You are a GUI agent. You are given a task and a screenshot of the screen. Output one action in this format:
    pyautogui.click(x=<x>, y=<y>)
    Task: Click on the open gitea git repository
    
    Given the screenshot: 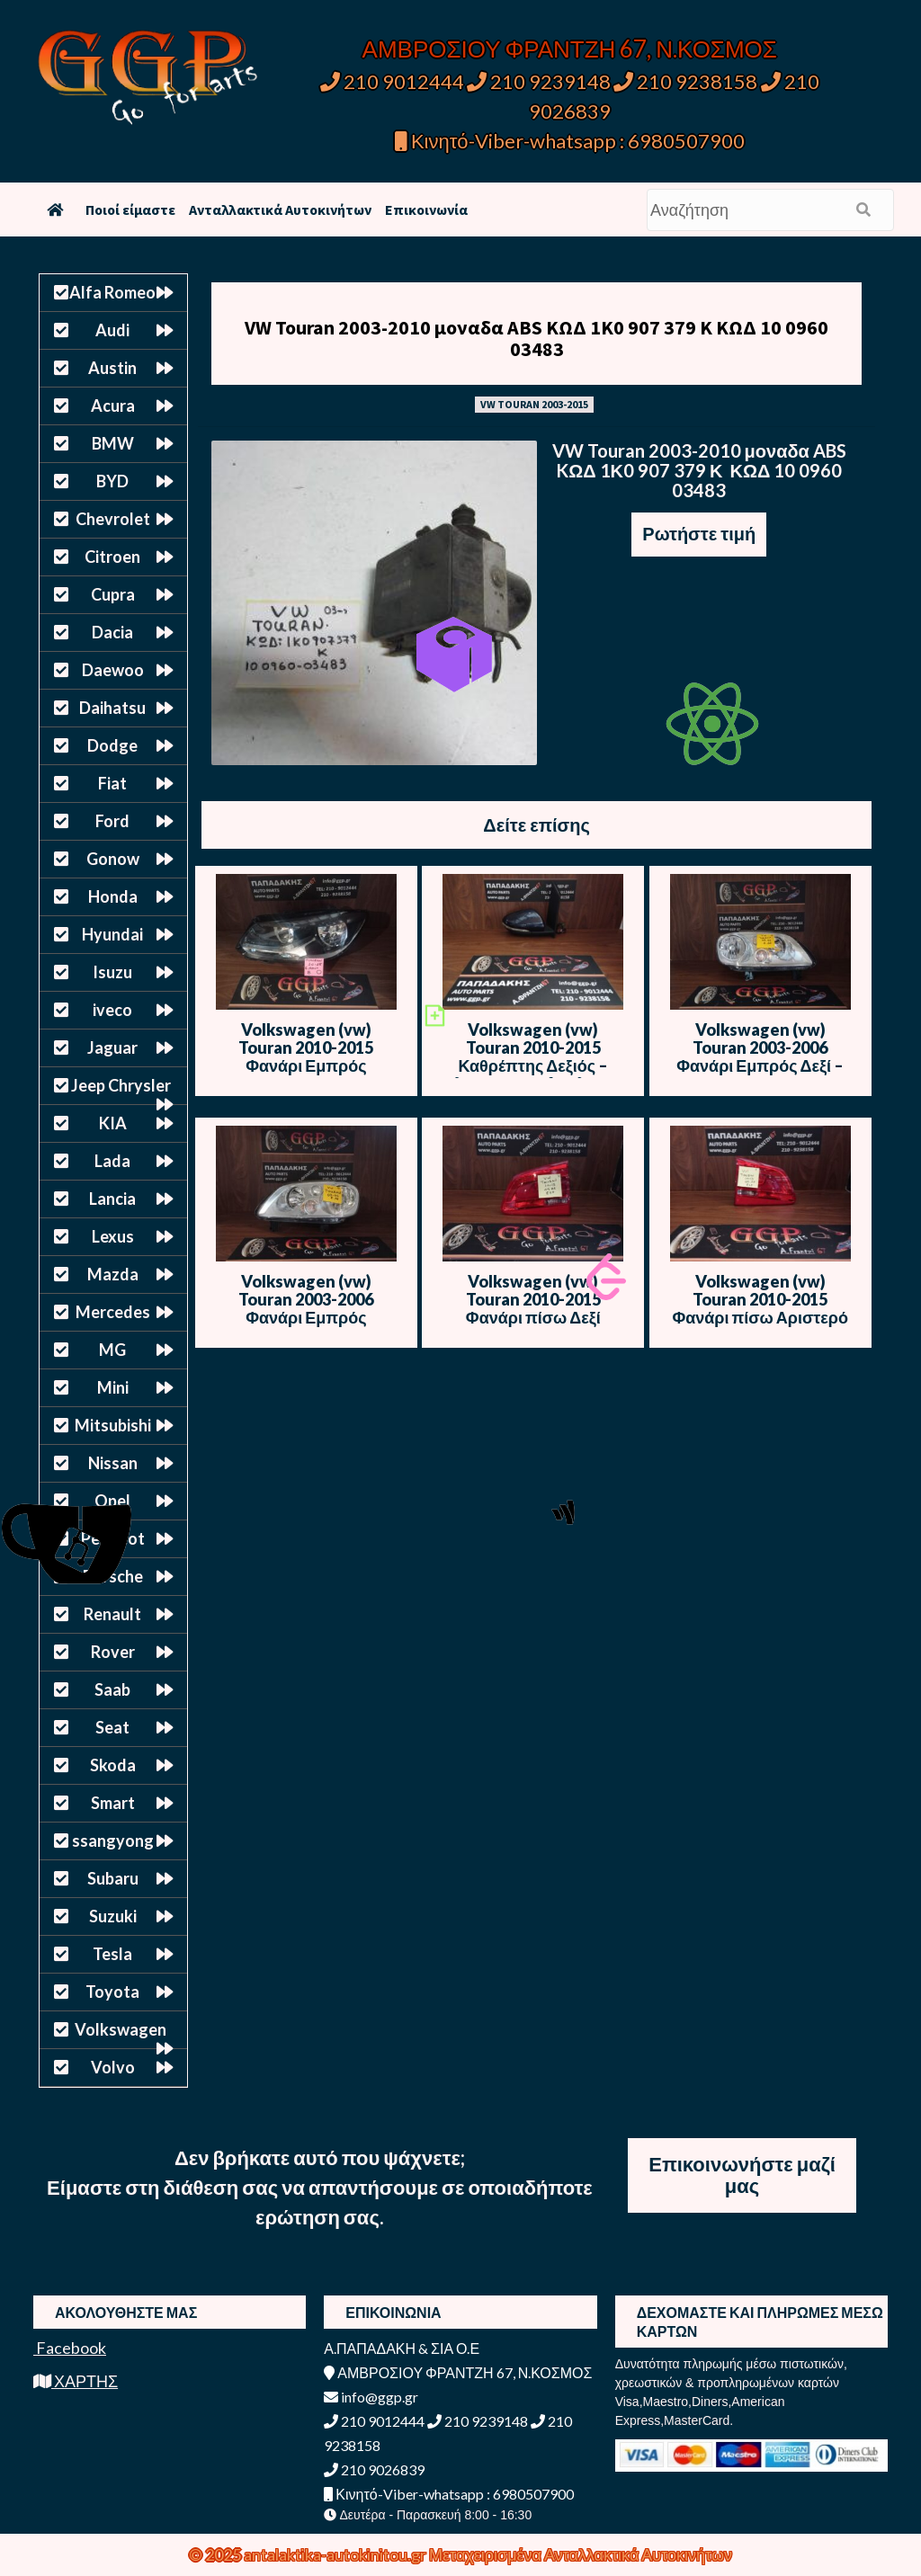 What is the action you would take?
    pyautogui.click(x=67, y=1544)
    